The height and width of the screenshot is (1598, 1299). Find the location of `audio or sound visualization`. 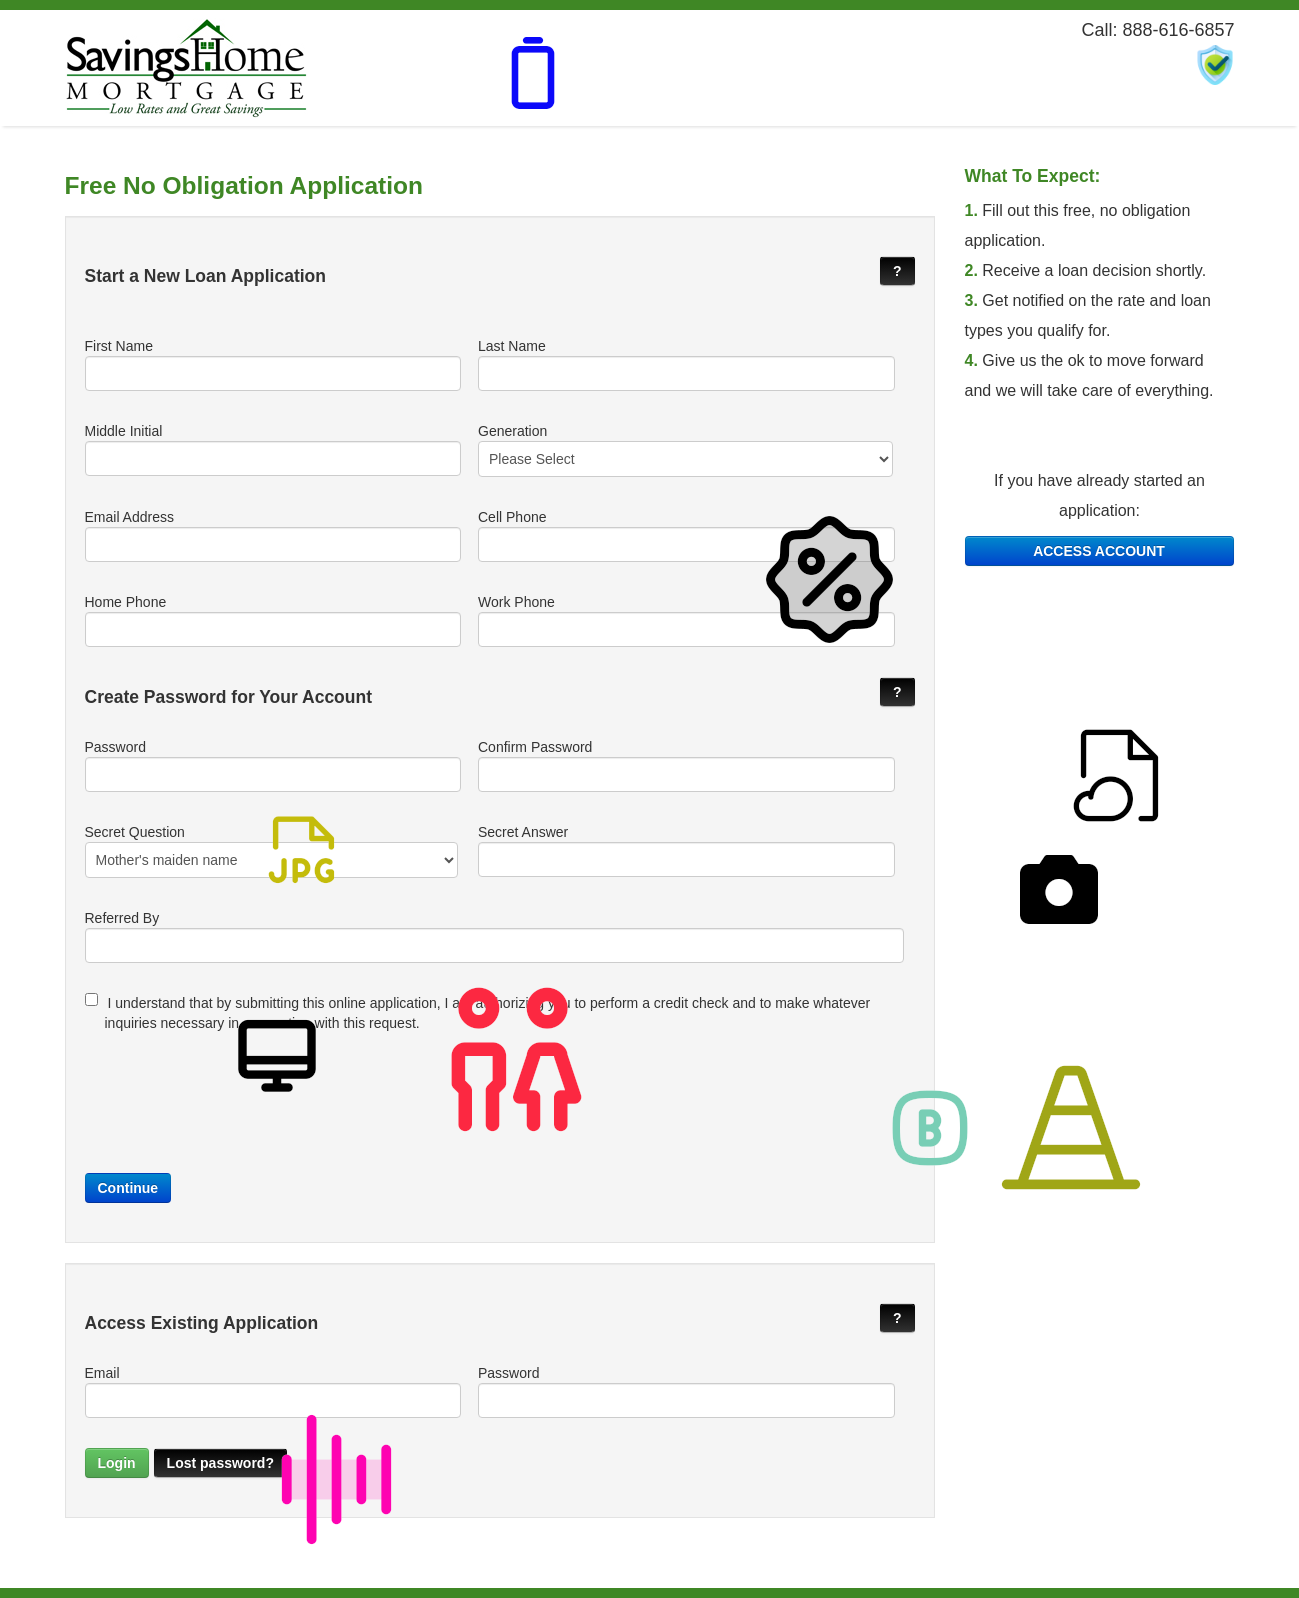

audio or sound visualization is located at coordinates (336, 1479).